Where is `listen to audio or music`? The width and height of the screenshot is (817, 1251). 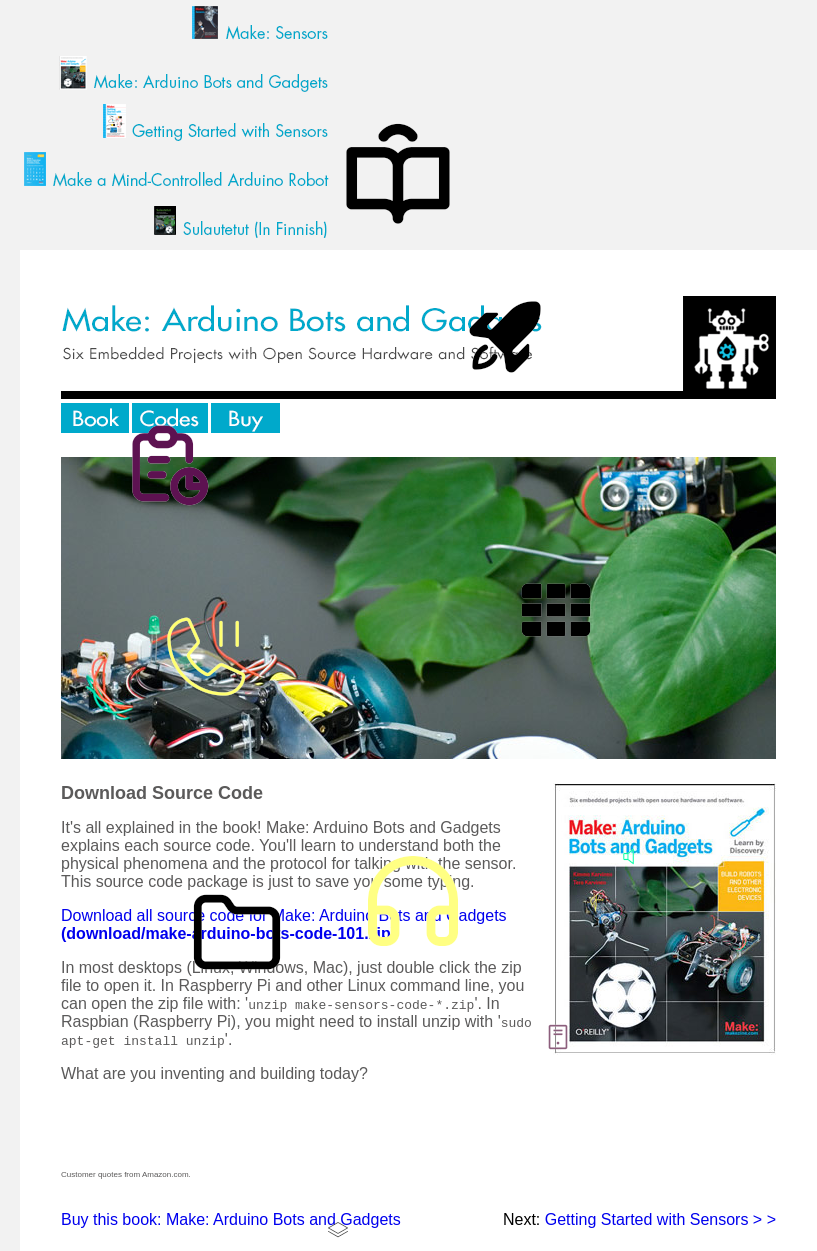
listen to audio or music is located at coordinates (413, 901).